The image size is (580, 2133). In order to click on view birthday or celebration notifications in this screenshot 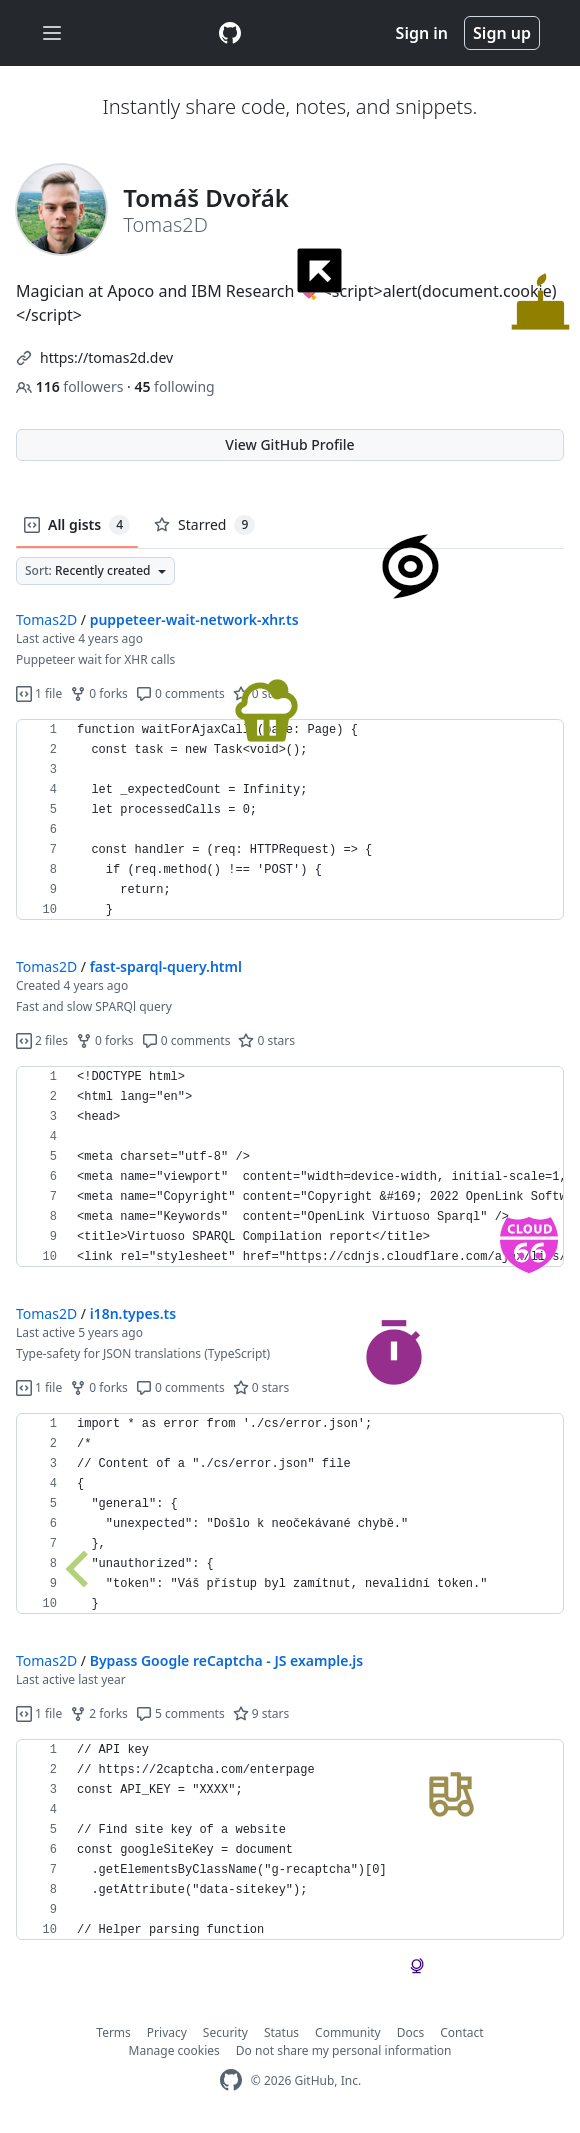, I will do `click(266, 710)`.